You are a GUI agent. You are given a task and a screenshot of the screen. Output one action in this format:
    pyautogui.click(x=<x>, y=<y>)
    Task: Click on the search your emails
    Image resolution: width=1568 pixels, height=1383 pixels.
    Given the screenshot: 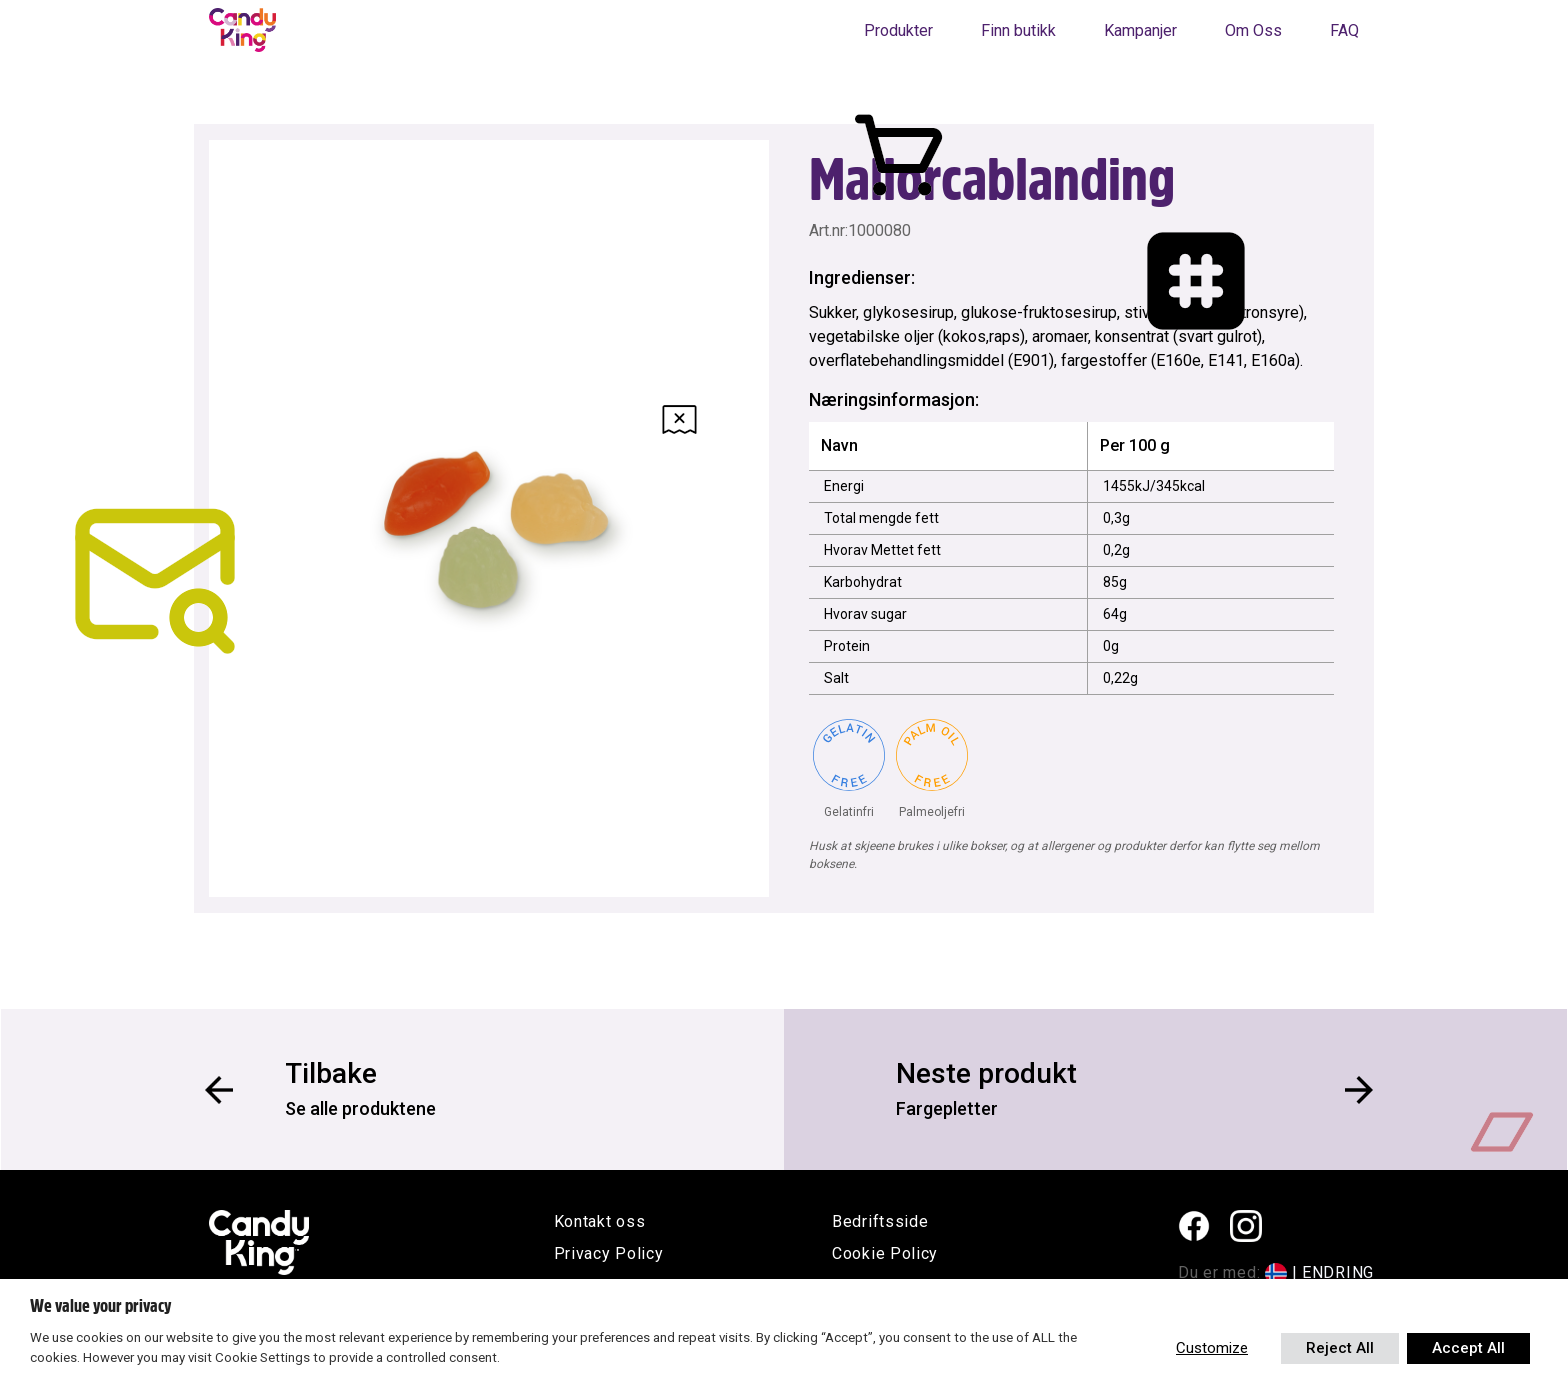 What is the action you would take?
    pyautogui.click(x=155, y=574)
    